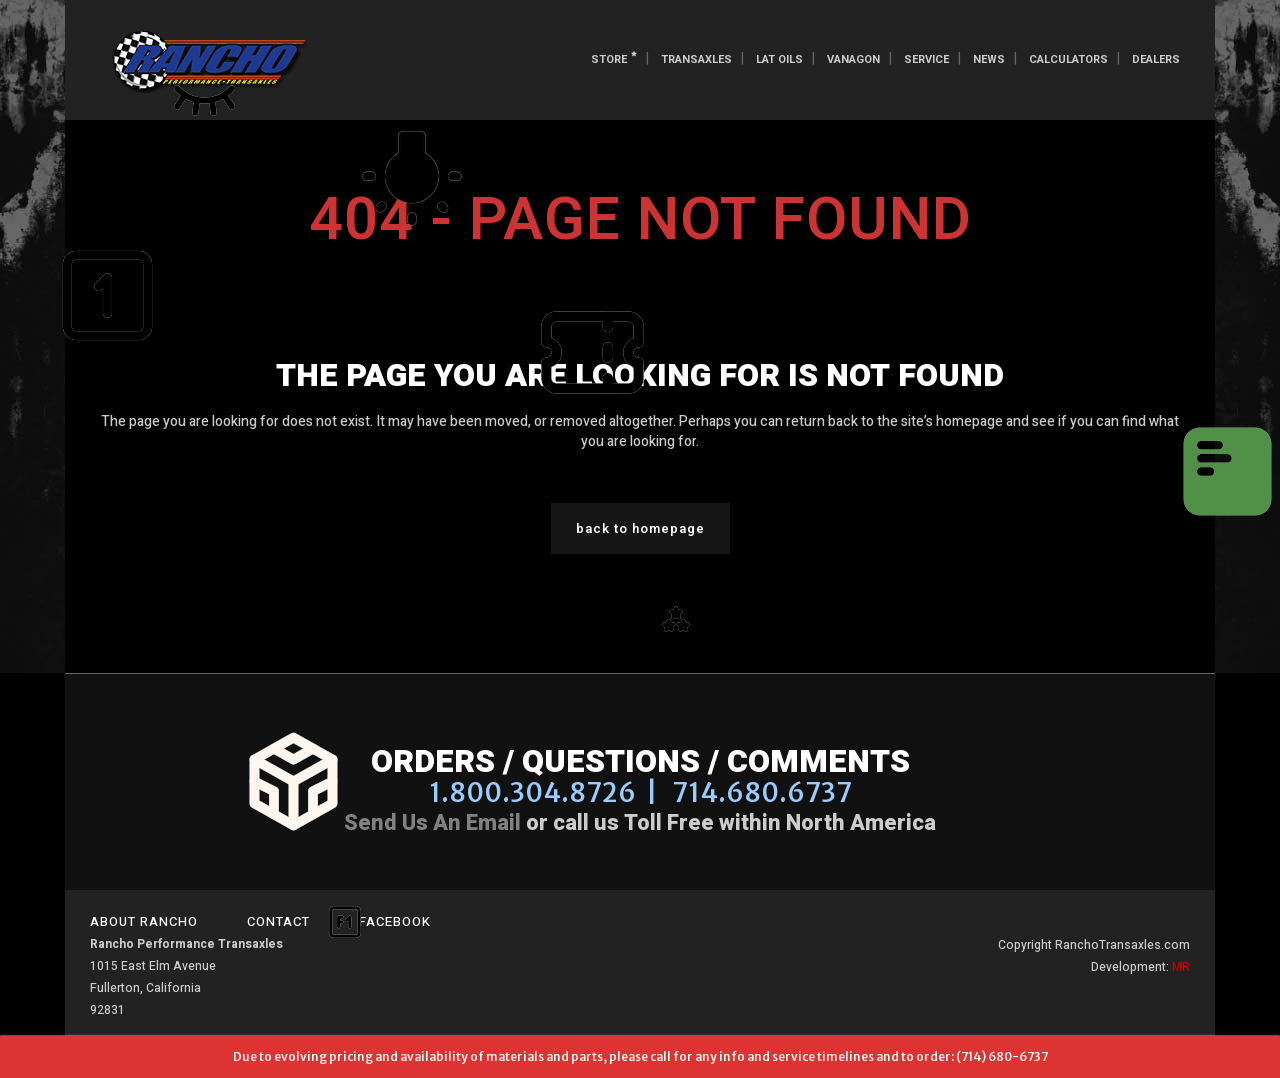  What do you see at coordinates (293, 781) in the screenshot?
I see `open CodeSandbox development environment` at bounding box center [293, 781].